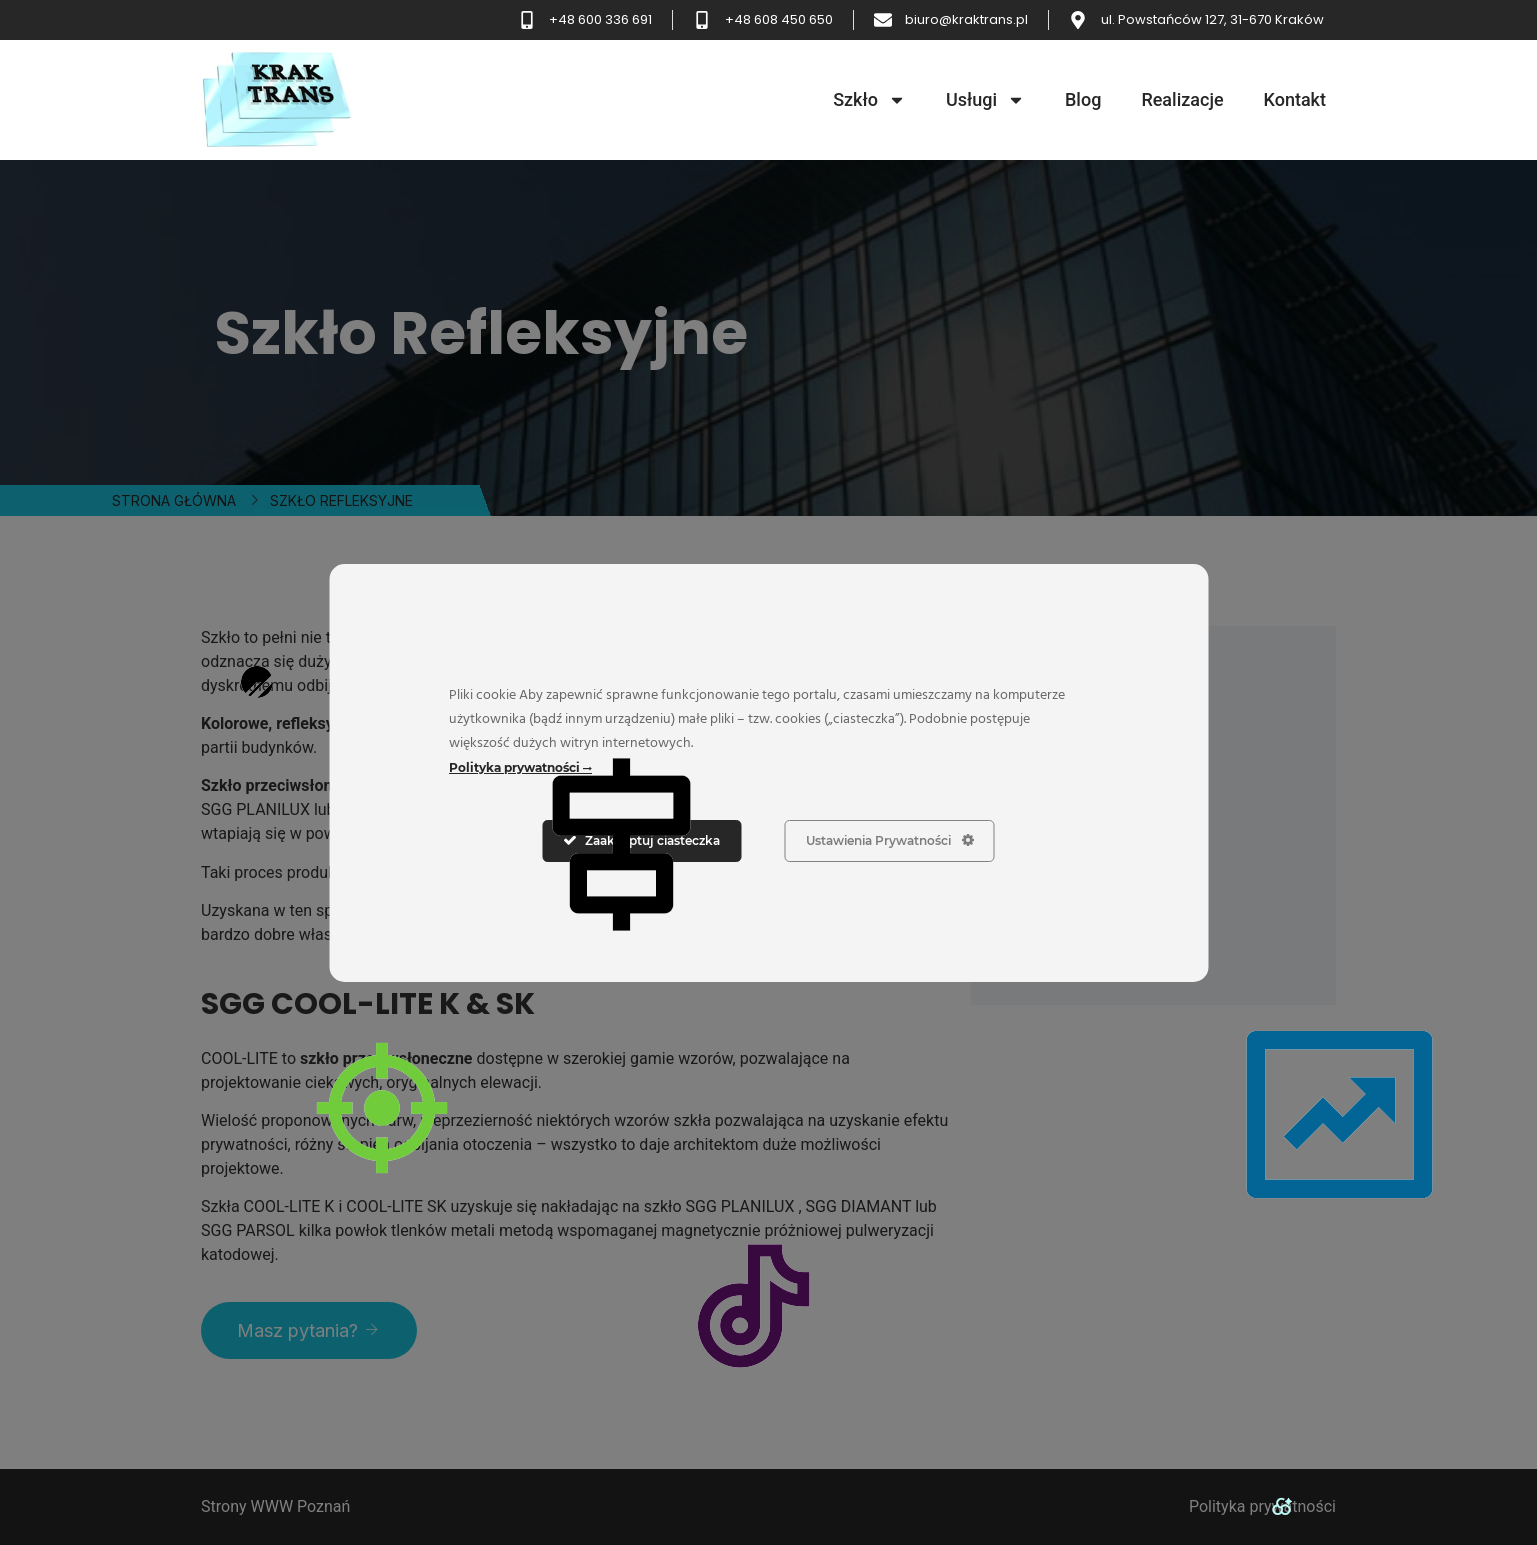 This screenshot has height=1545, width=1537. What do you see at coordinates (1281, 1507) in the screenshot?
I see `apply AI-powered color filters to an image` at bounding box center [1281, 1507].